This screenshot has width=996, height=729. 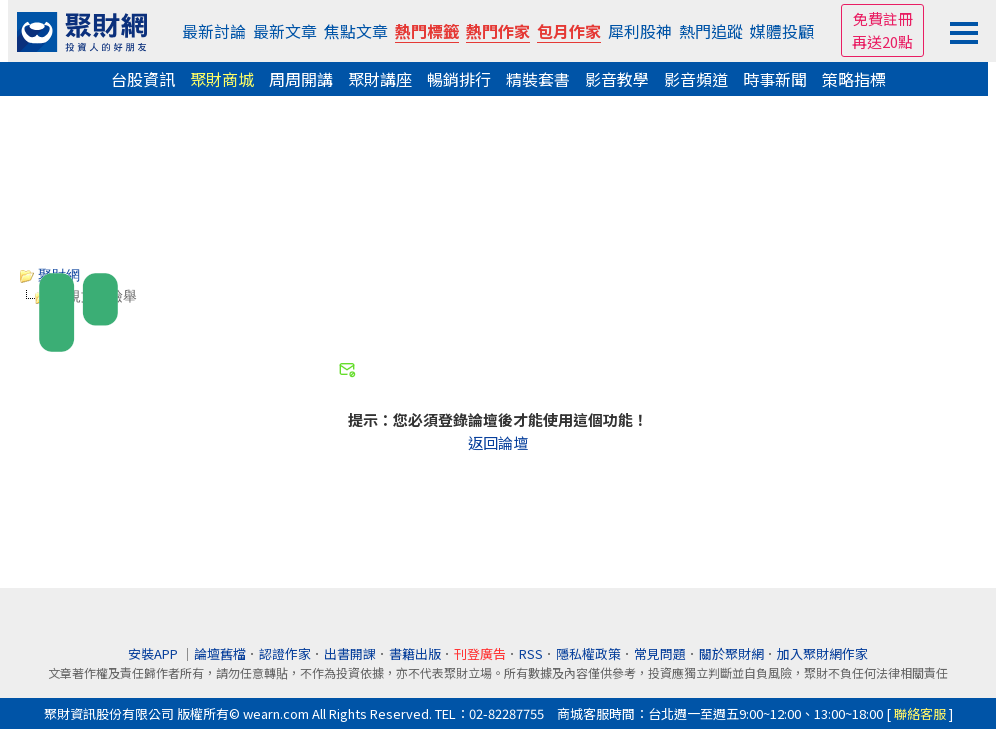 I want to click on switch to card view layout, so click(x=78, y=312).